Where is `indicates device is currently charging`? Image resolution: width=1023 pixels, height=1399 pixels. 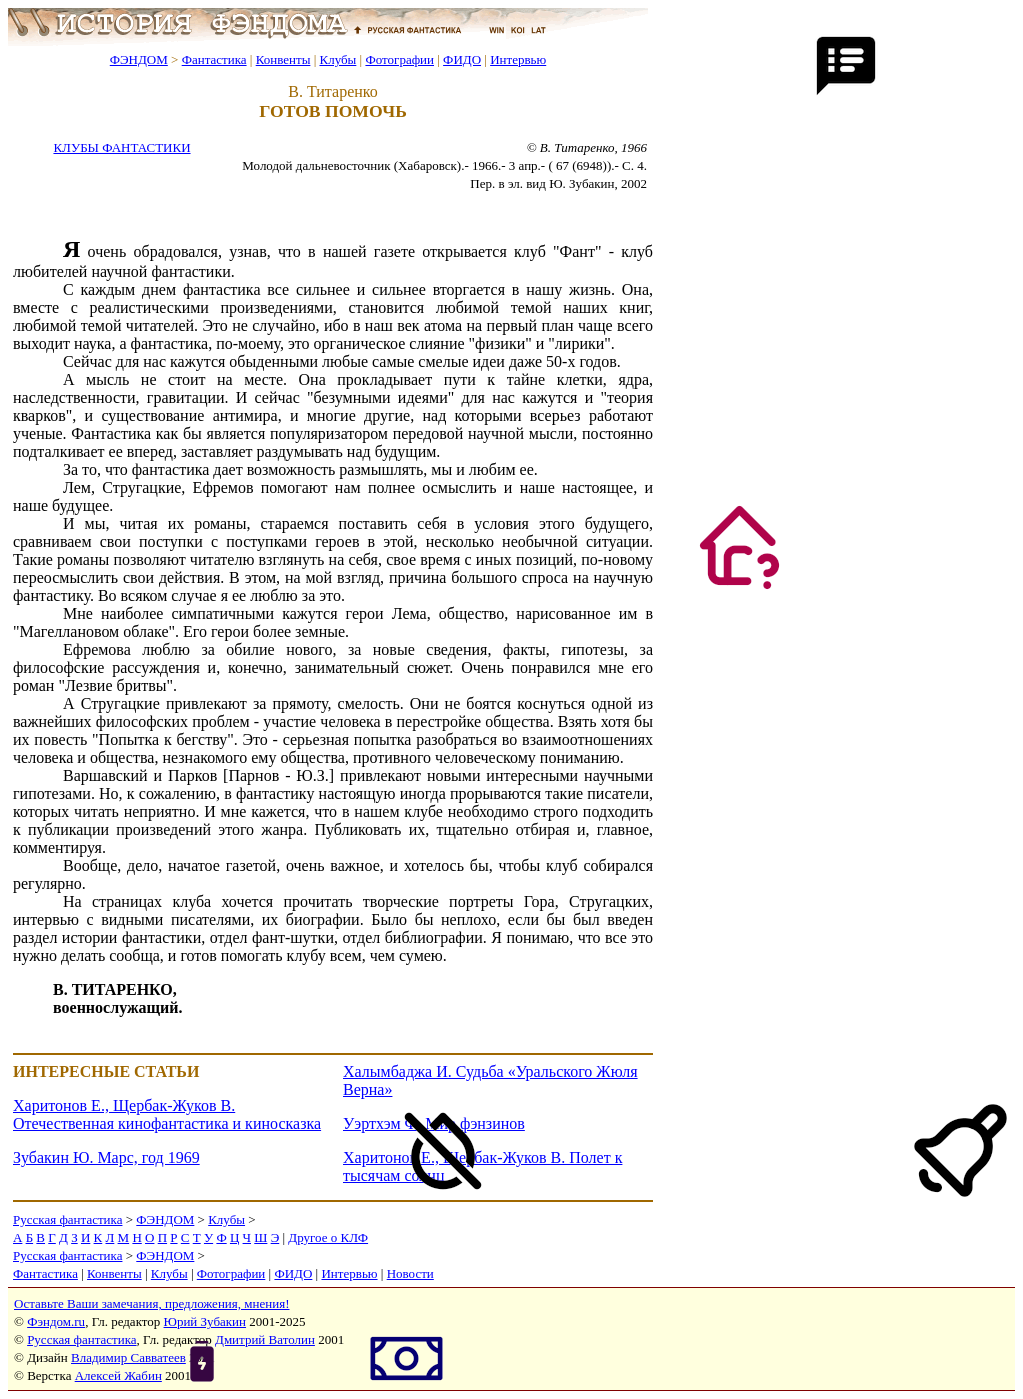 indicates device is currently charging is located at coordinates (202, 1362).